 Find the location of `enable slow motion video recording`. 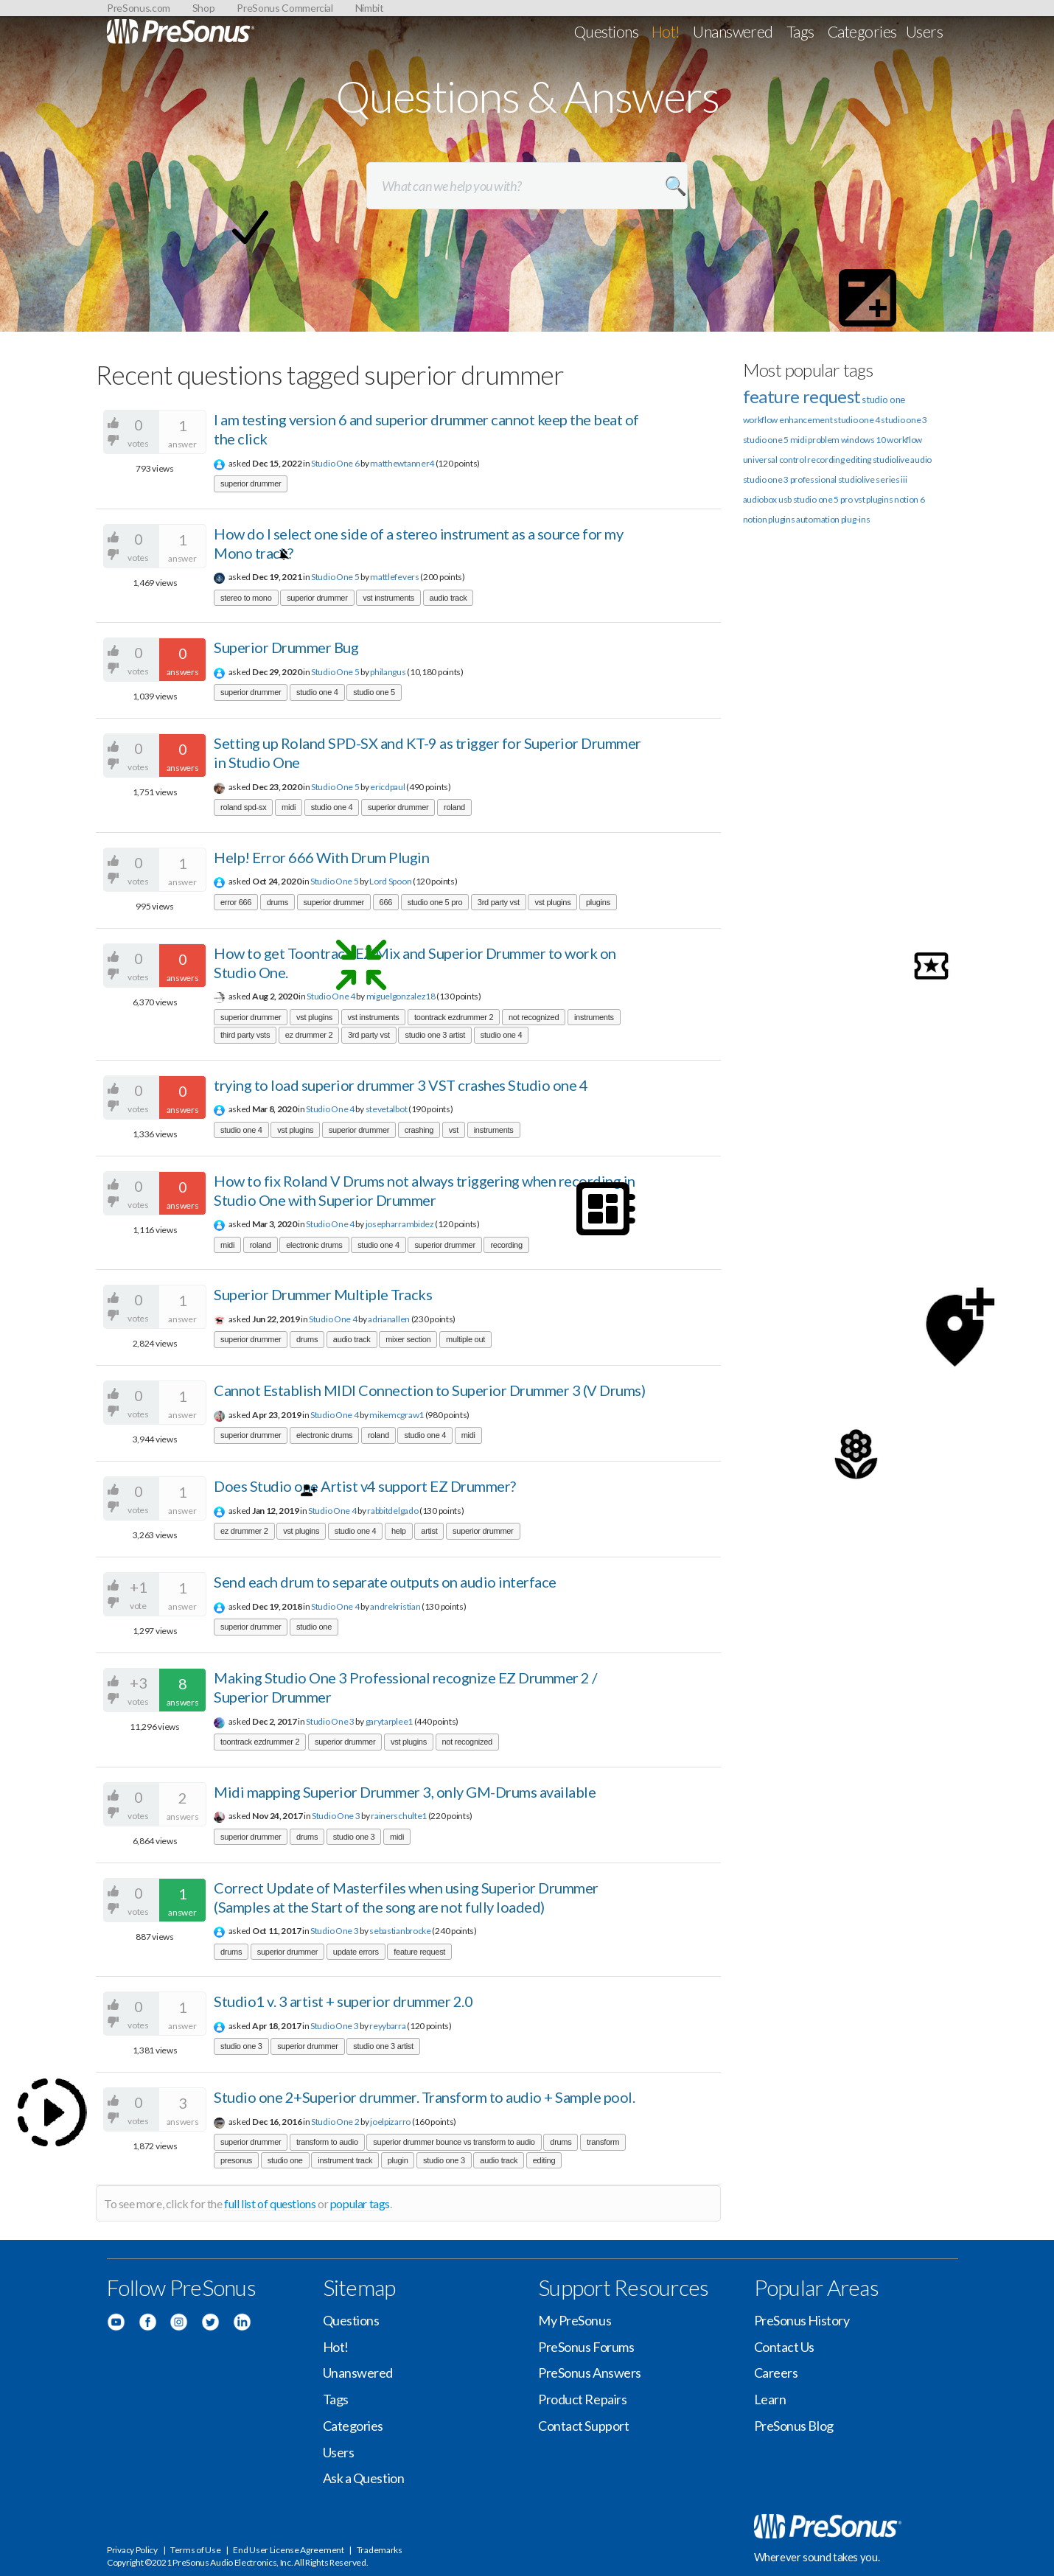

enable slow motion video recording is located at coordinates (52, 2112).